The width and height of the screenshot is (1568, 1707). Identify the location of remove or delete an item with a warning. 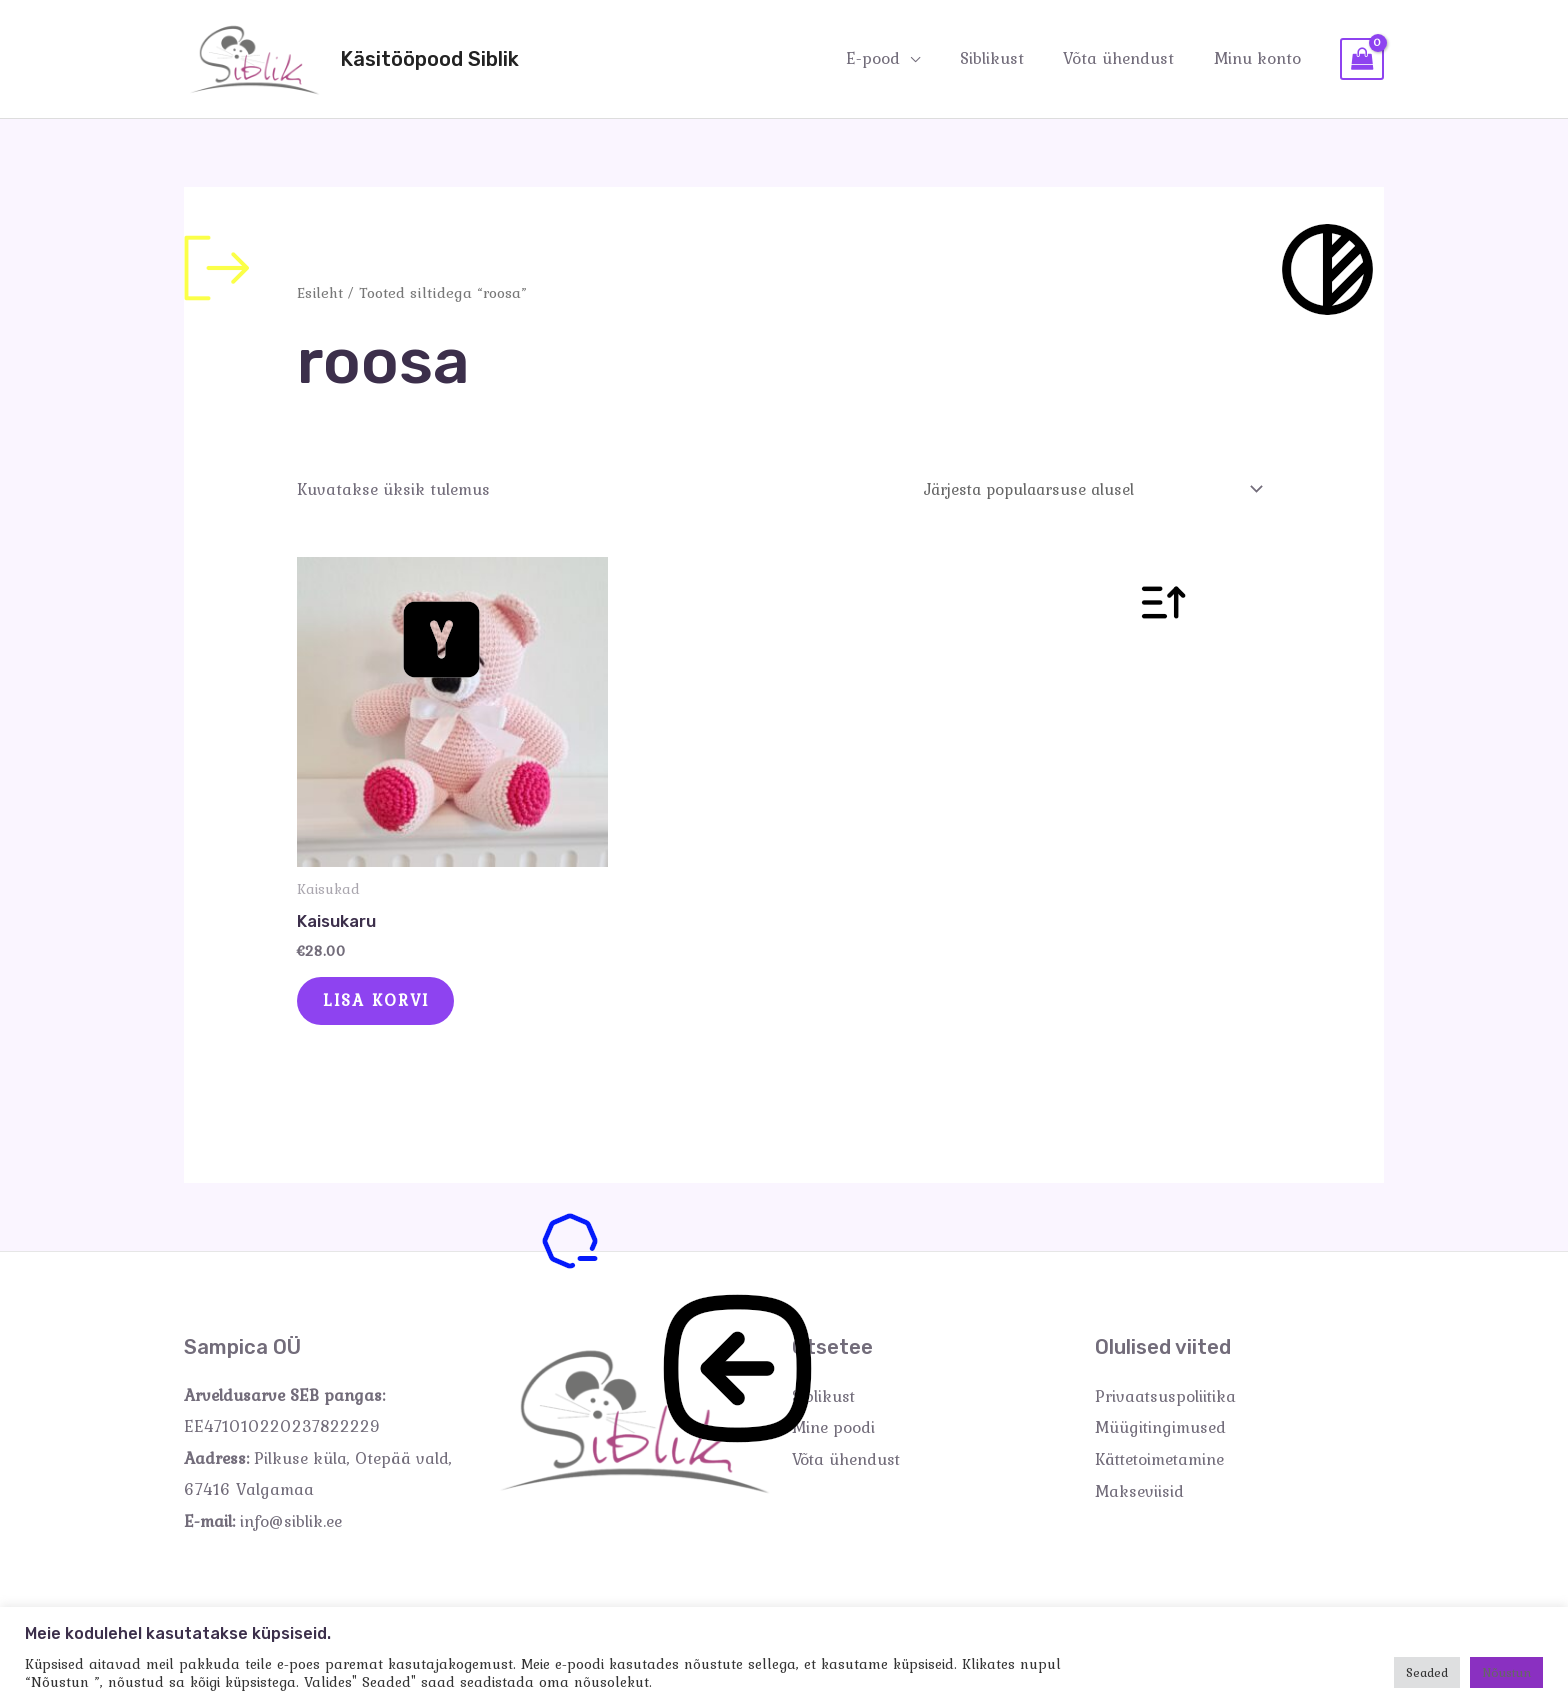
(570, 1241).